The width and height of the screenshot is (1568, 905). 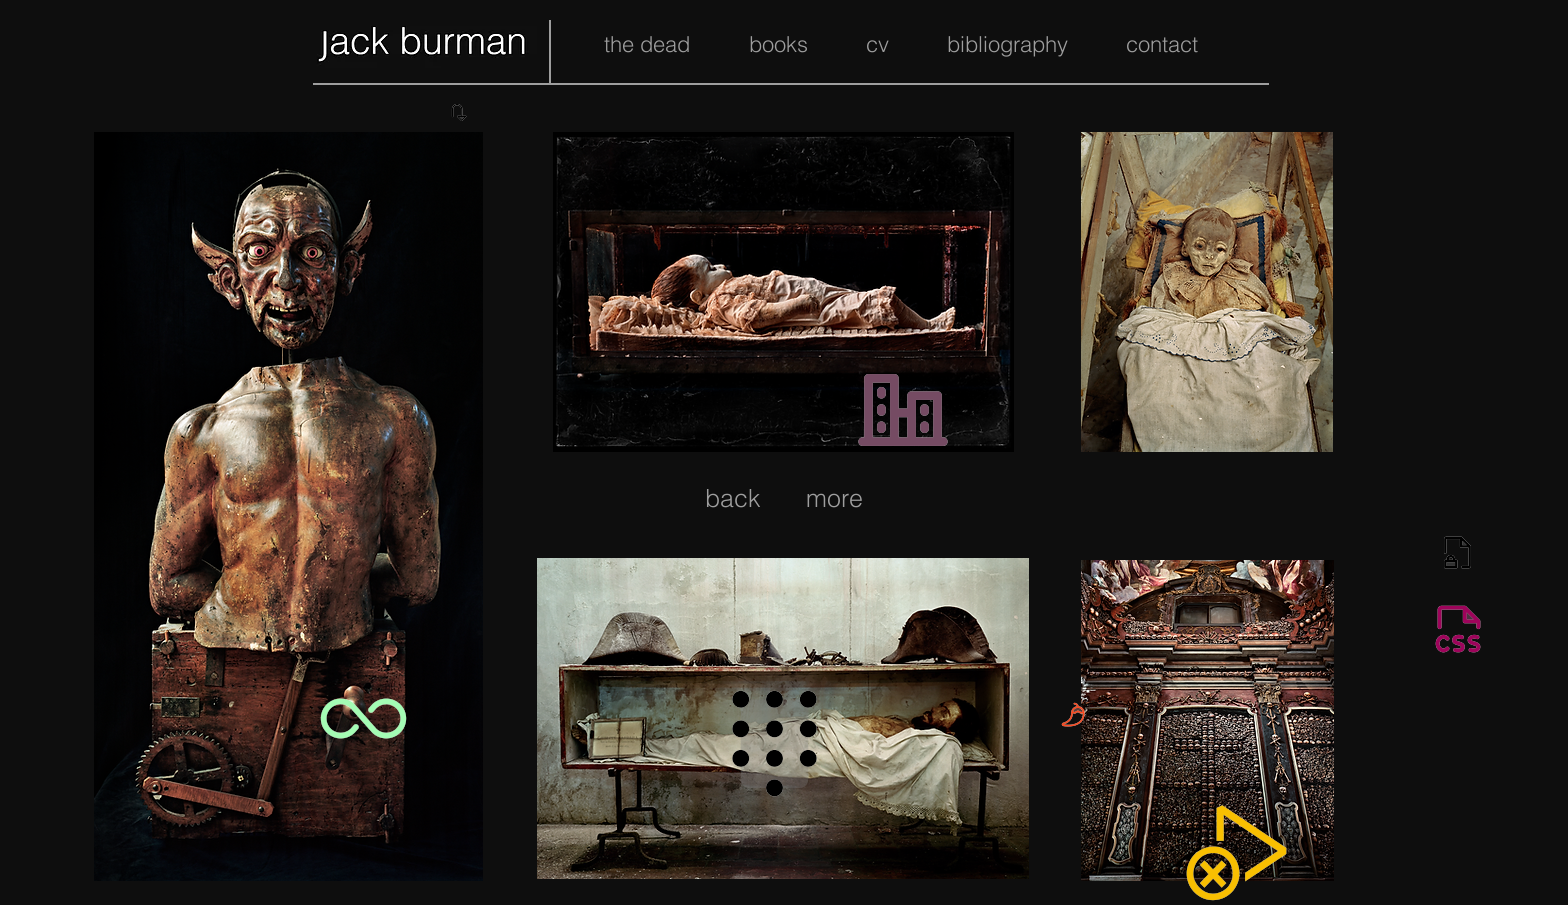 What do you see at coordinates (1074, 715) in the screenshot?
I see `indicates spicy food or heat level` at bounding box center [1074, 715].